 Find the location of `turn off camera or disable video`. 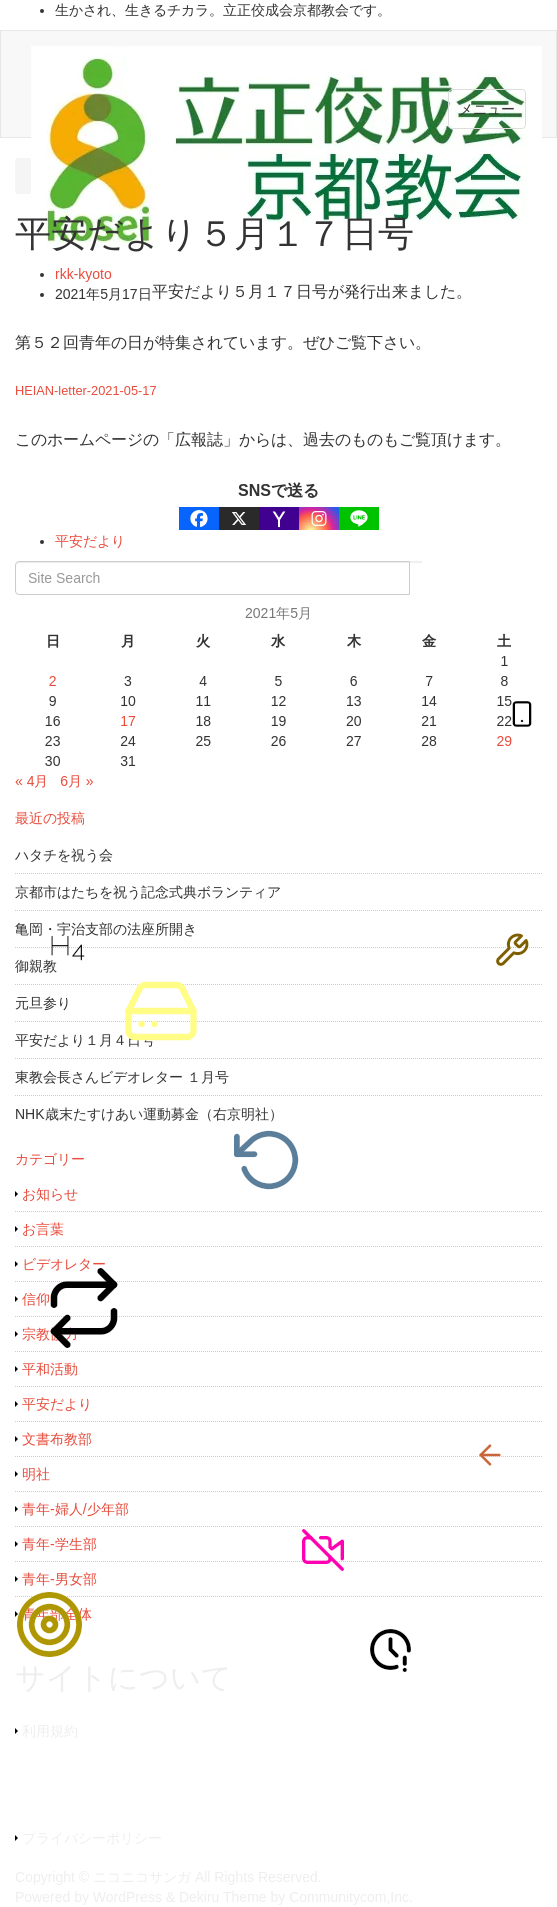

turn off camera or disable video is located at coordinates (323, 1550).